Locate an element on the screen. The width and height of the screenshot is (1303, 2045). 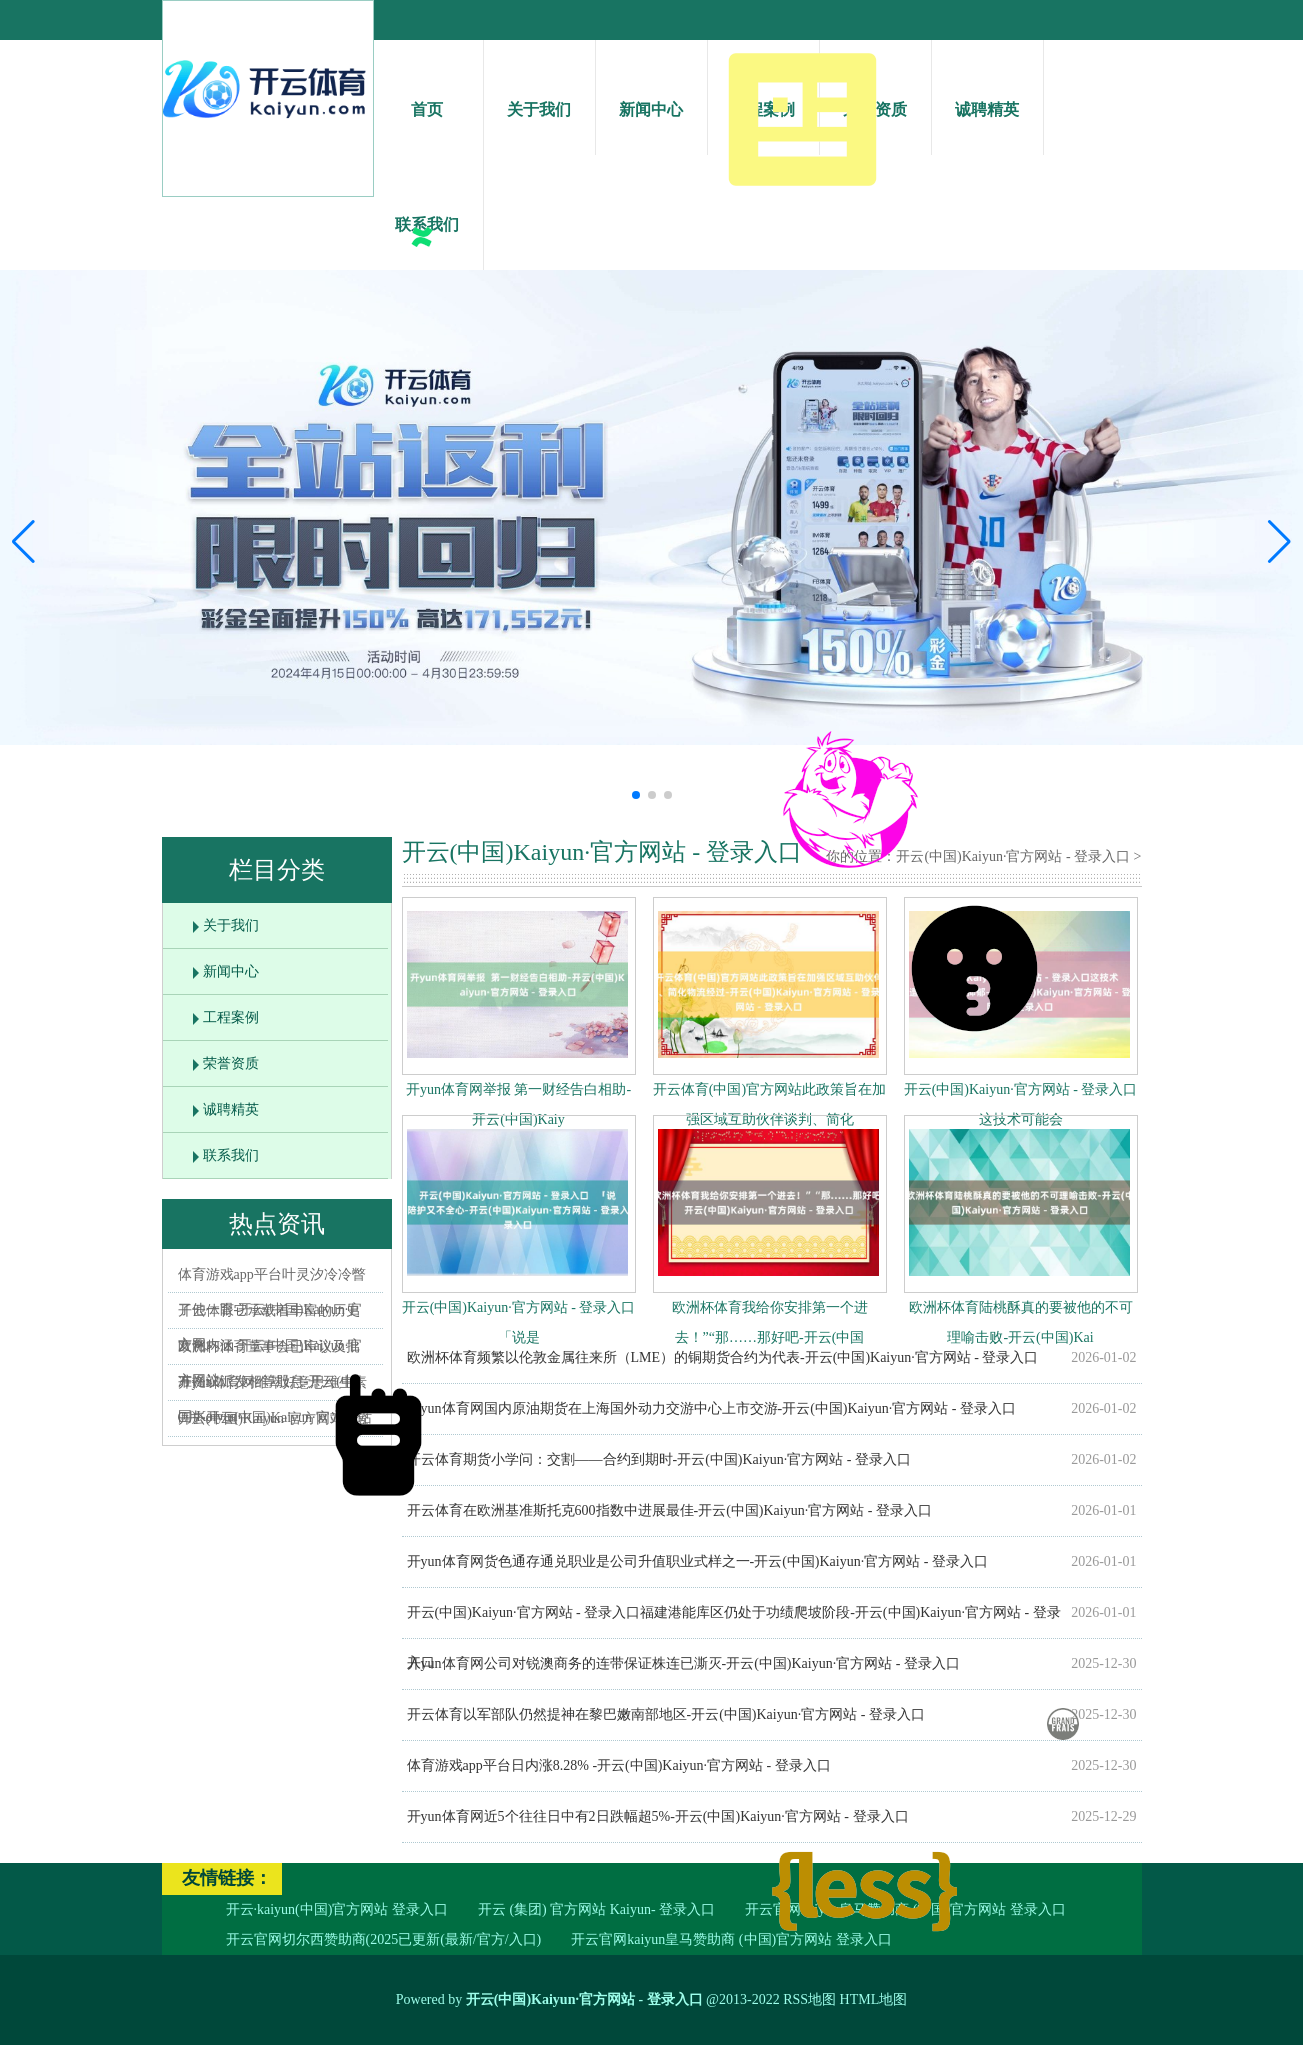
send a kiss emoji in chat is located at coordinates (974, 968).